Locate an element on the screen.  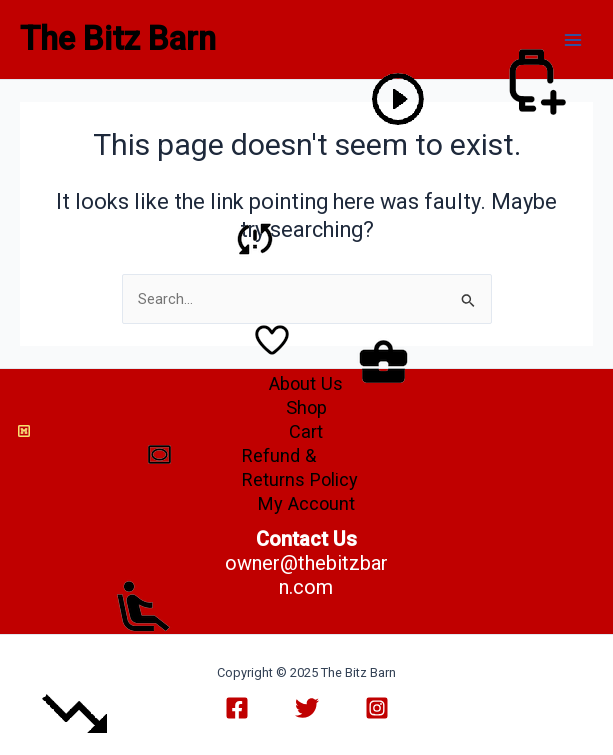
add a new smartwatch device is located at coordinates (531, 80).